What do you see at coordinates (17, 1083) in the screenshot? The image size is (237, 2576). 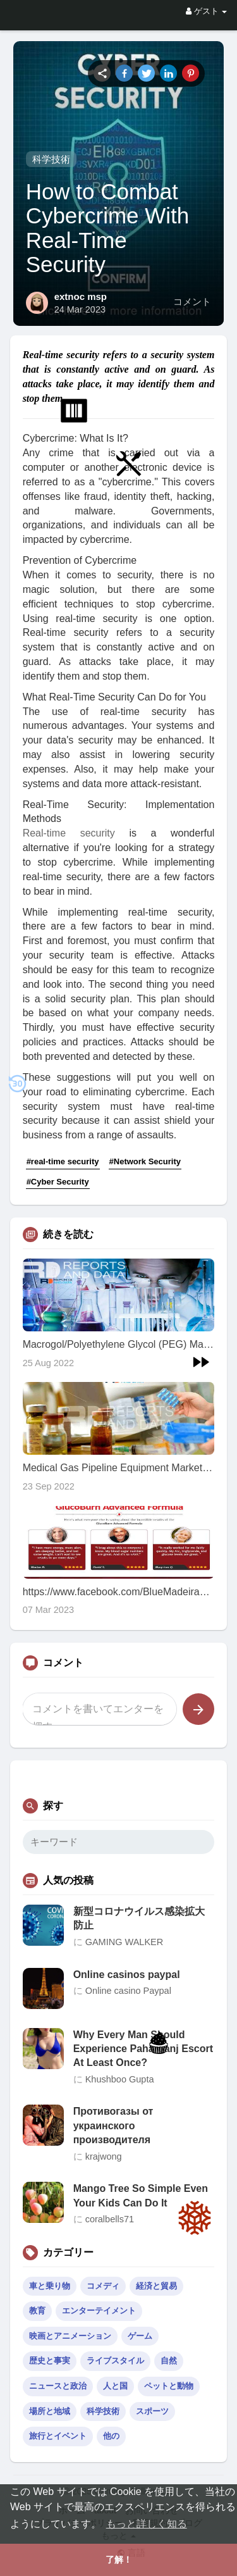 I see `rewind 30 seconds` at bounding box center [17, 1083].